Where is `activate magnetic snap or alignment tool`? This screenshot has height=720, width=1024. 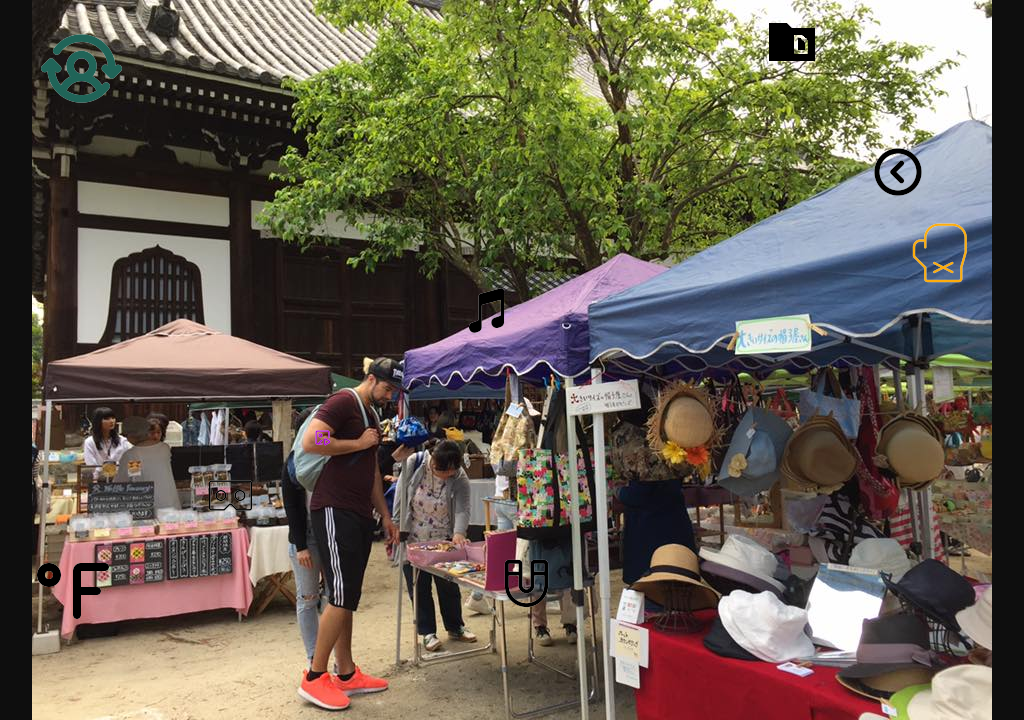 activate magnetic snap or alignment tool is located at coordinates (526, 581).